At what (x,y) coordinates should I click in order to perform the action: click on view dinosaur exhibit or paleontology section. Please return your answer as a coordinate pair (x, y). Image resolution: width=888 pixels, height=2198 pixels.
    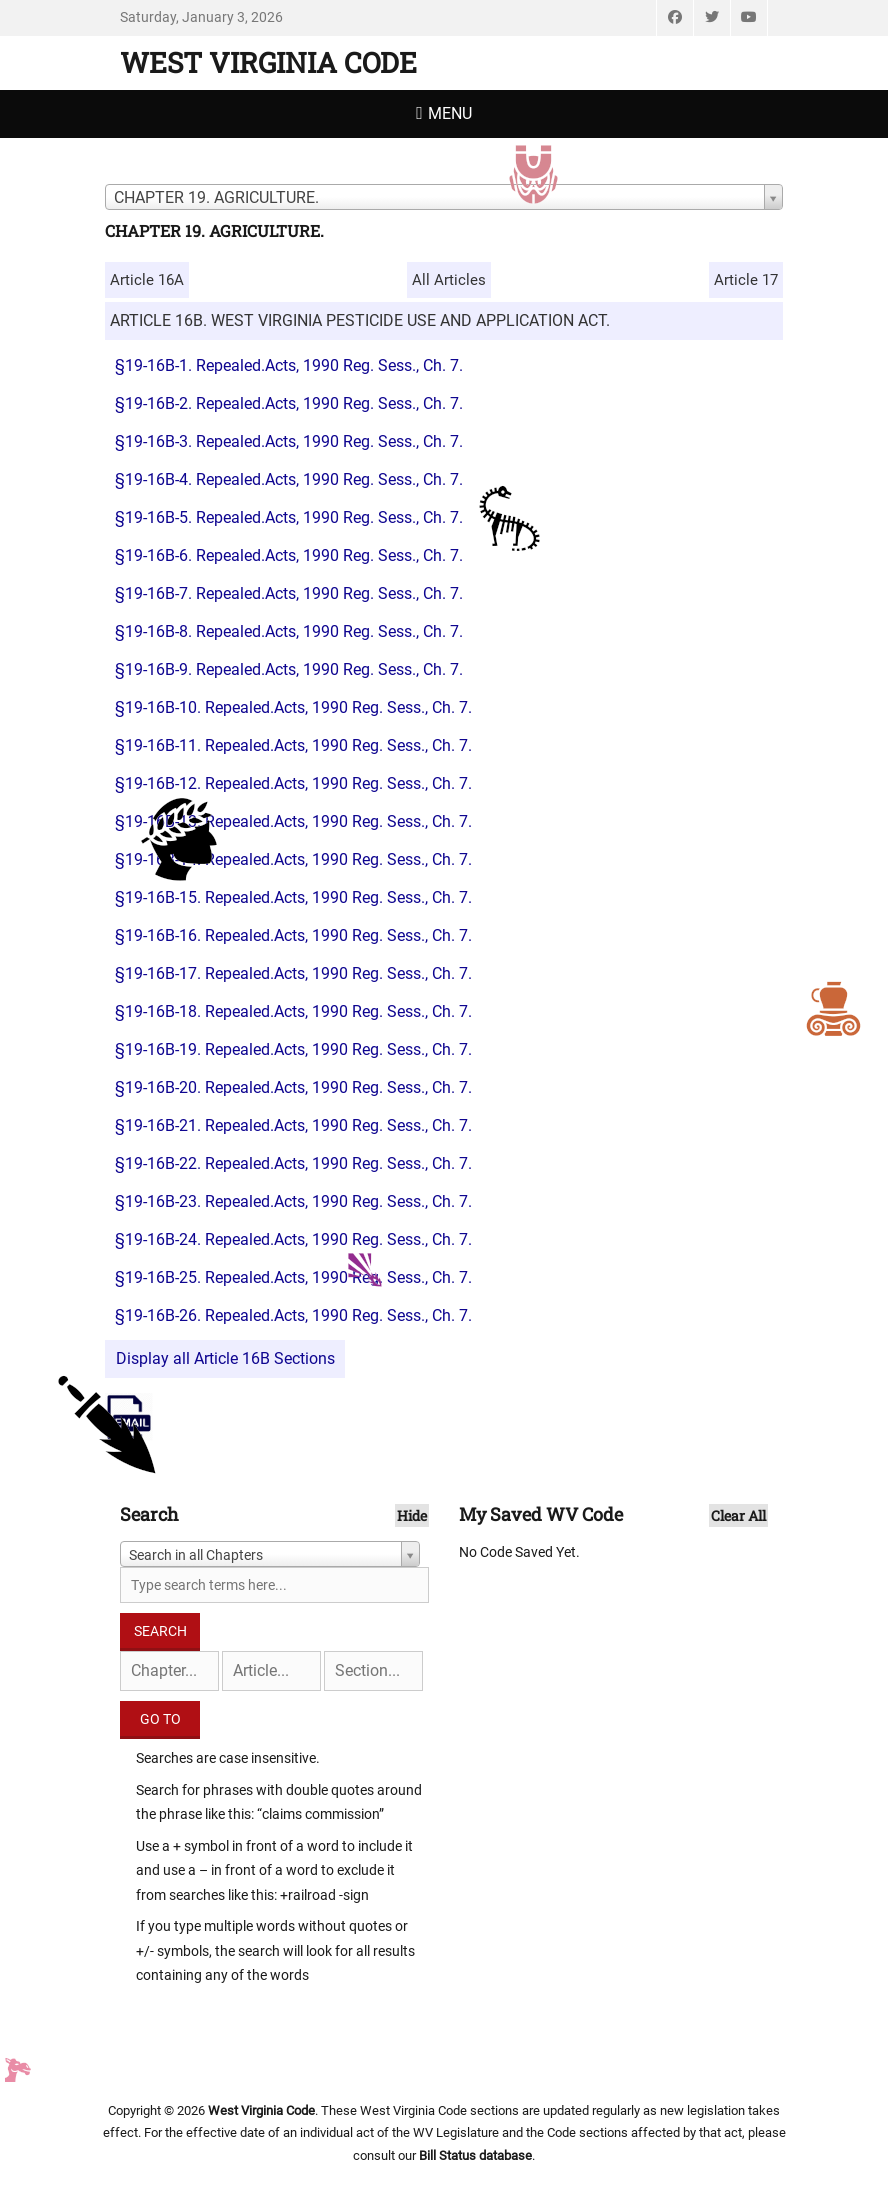
    Looking at the image, I should click on (509, 519).